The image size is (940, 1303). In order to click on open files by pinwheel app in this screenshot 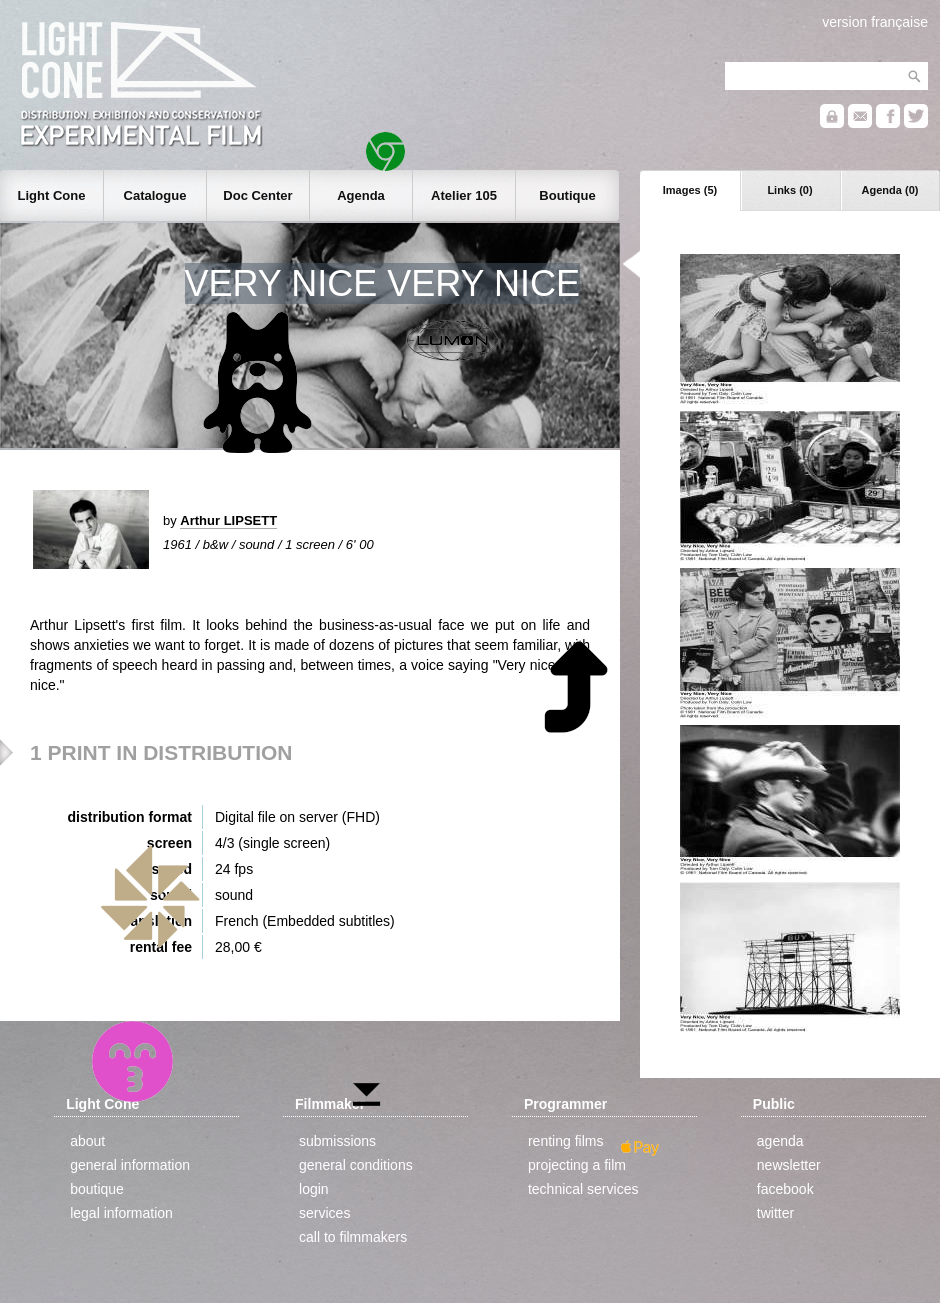, I will do `click(150, 896)`.